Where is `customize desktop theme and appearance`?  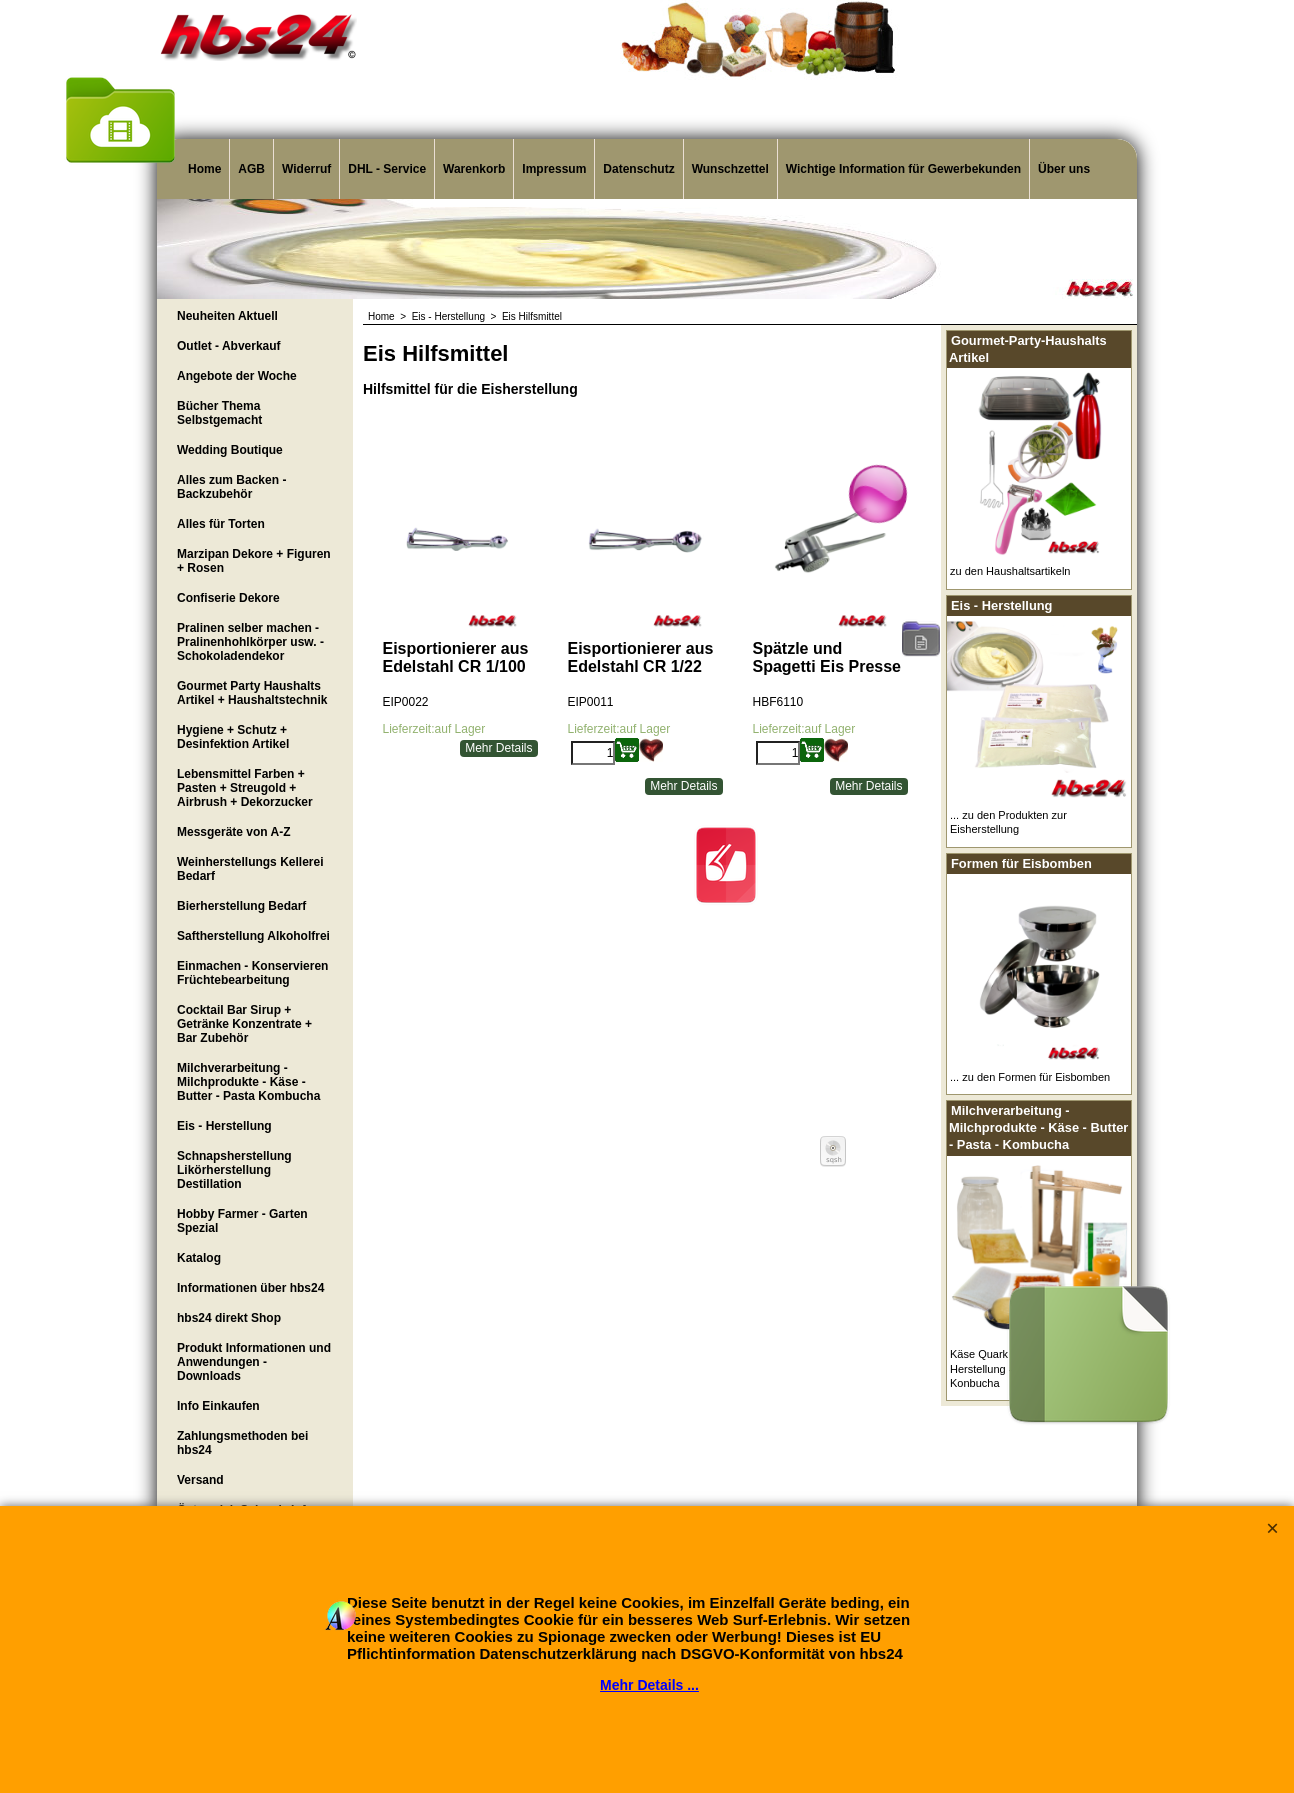
customize desktop theme and appearance is located at coordinates (1088, 1348).